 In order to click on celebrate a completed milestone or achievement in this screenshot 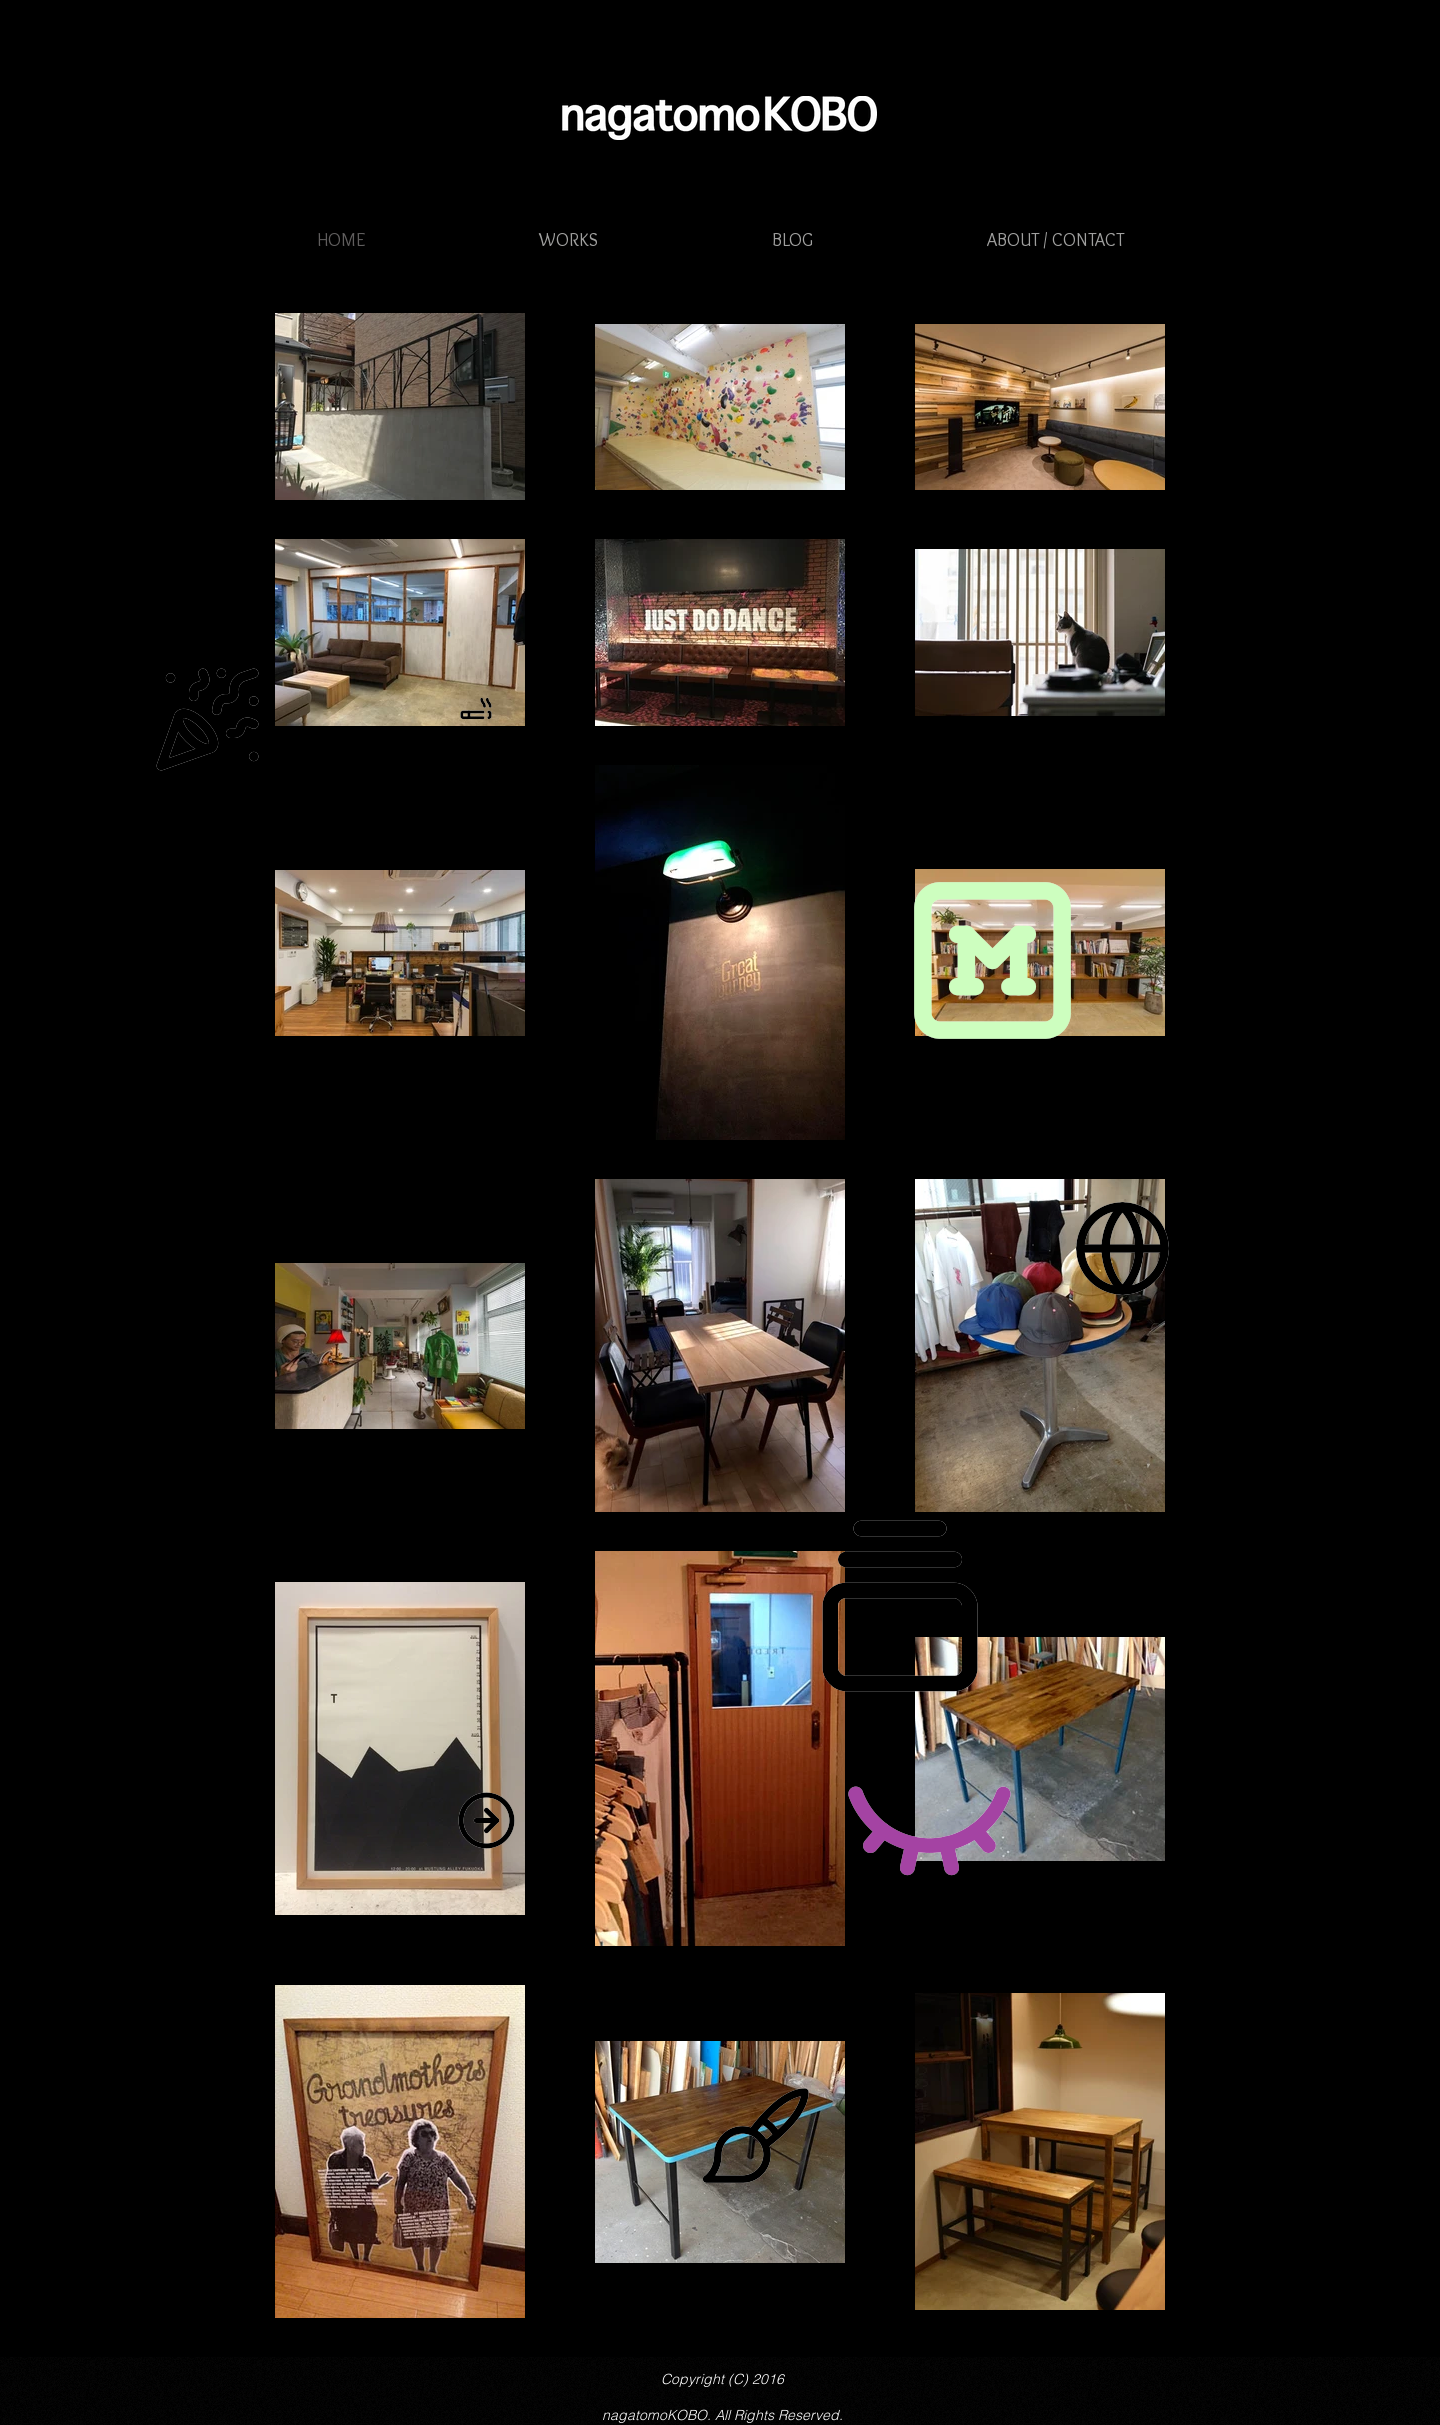, I will do `click(207, 719)`.